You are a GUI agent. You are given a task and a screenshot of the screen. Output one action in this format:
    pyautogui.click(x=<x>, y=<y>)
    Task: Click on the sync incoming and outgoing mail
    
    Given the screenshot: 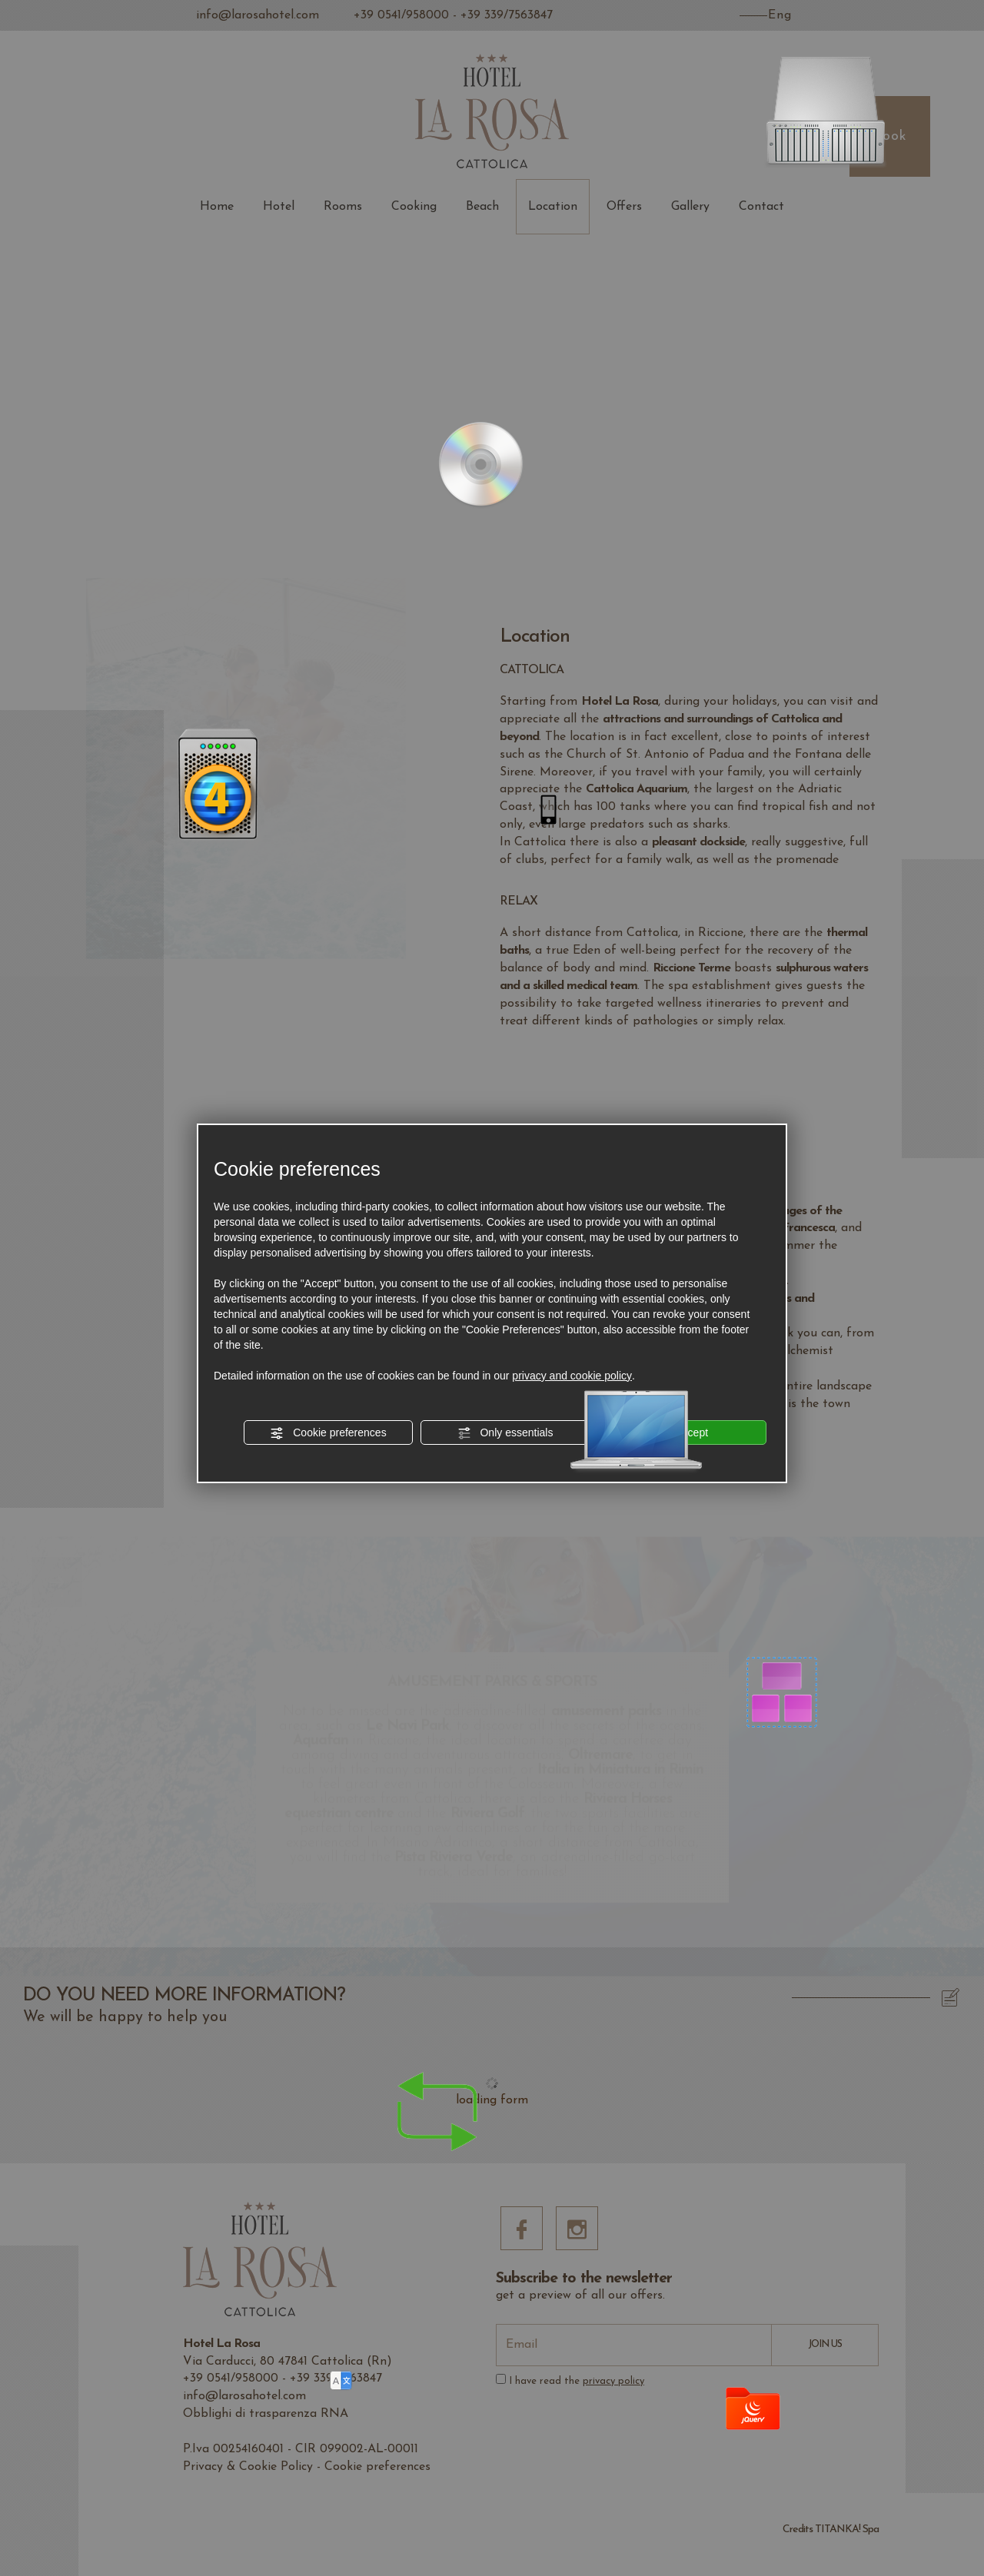 What is the action you would take?
    pyautogui.click(x=438, y=2111)
    